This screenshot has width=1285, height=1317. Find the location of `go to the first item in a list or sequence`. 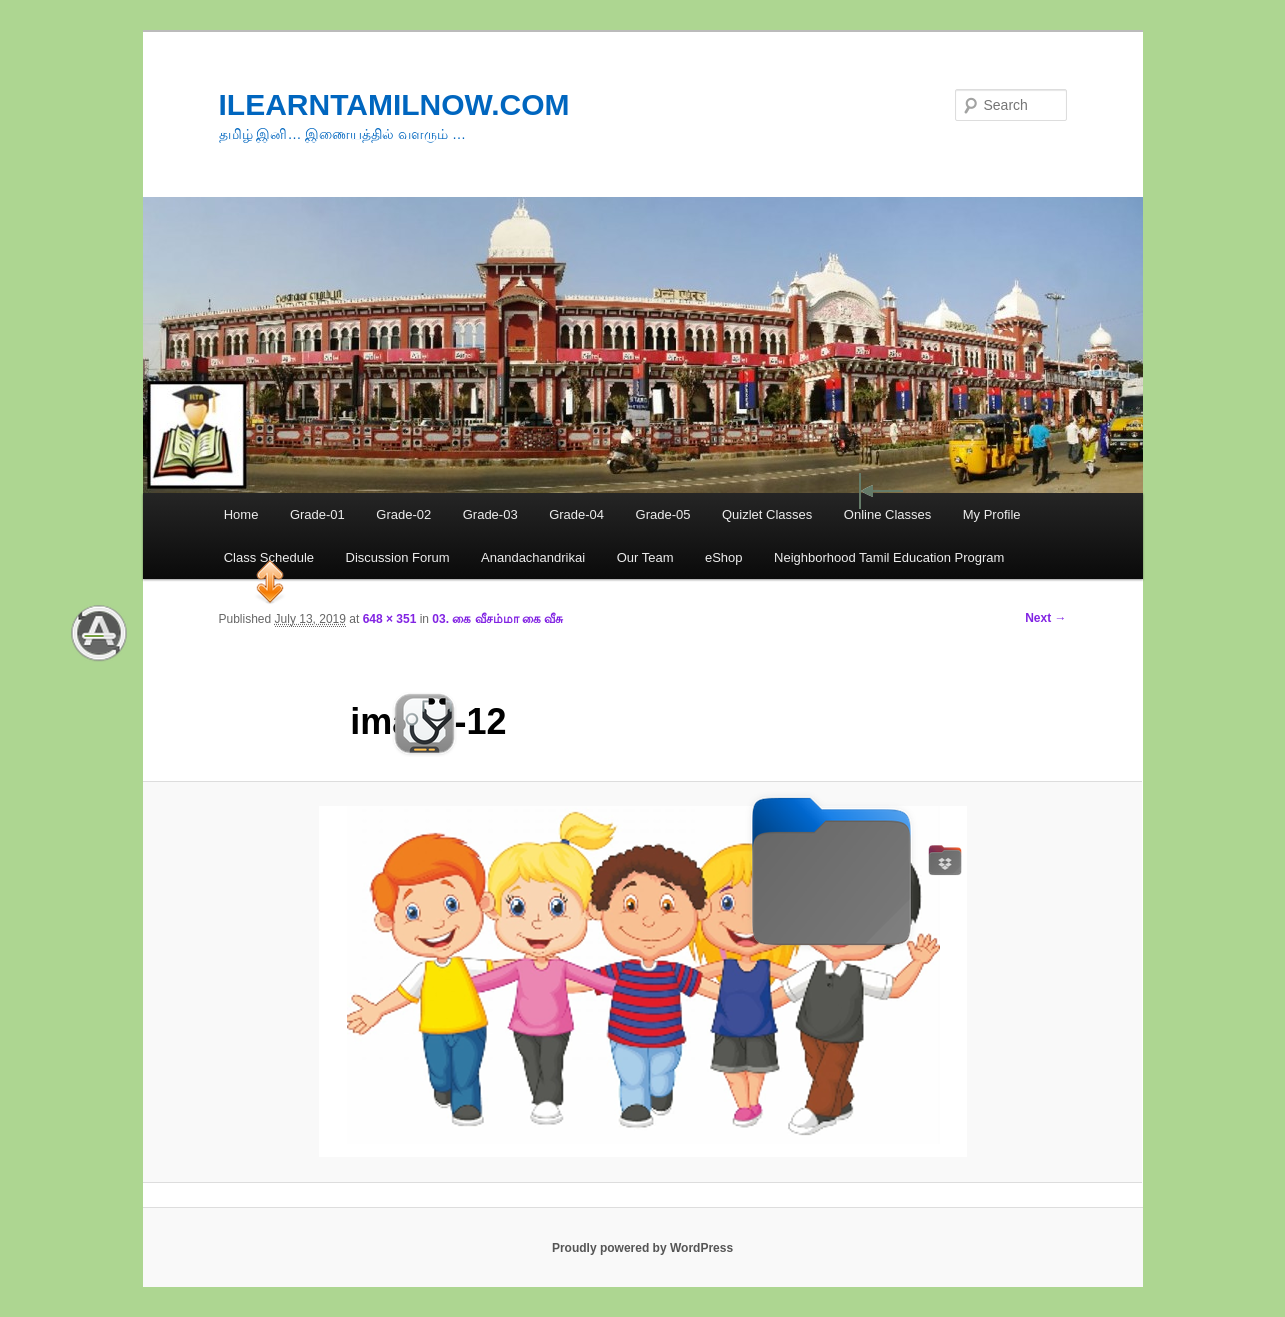

go to the first item in a list or sequence is located at coordinates (881, 491).